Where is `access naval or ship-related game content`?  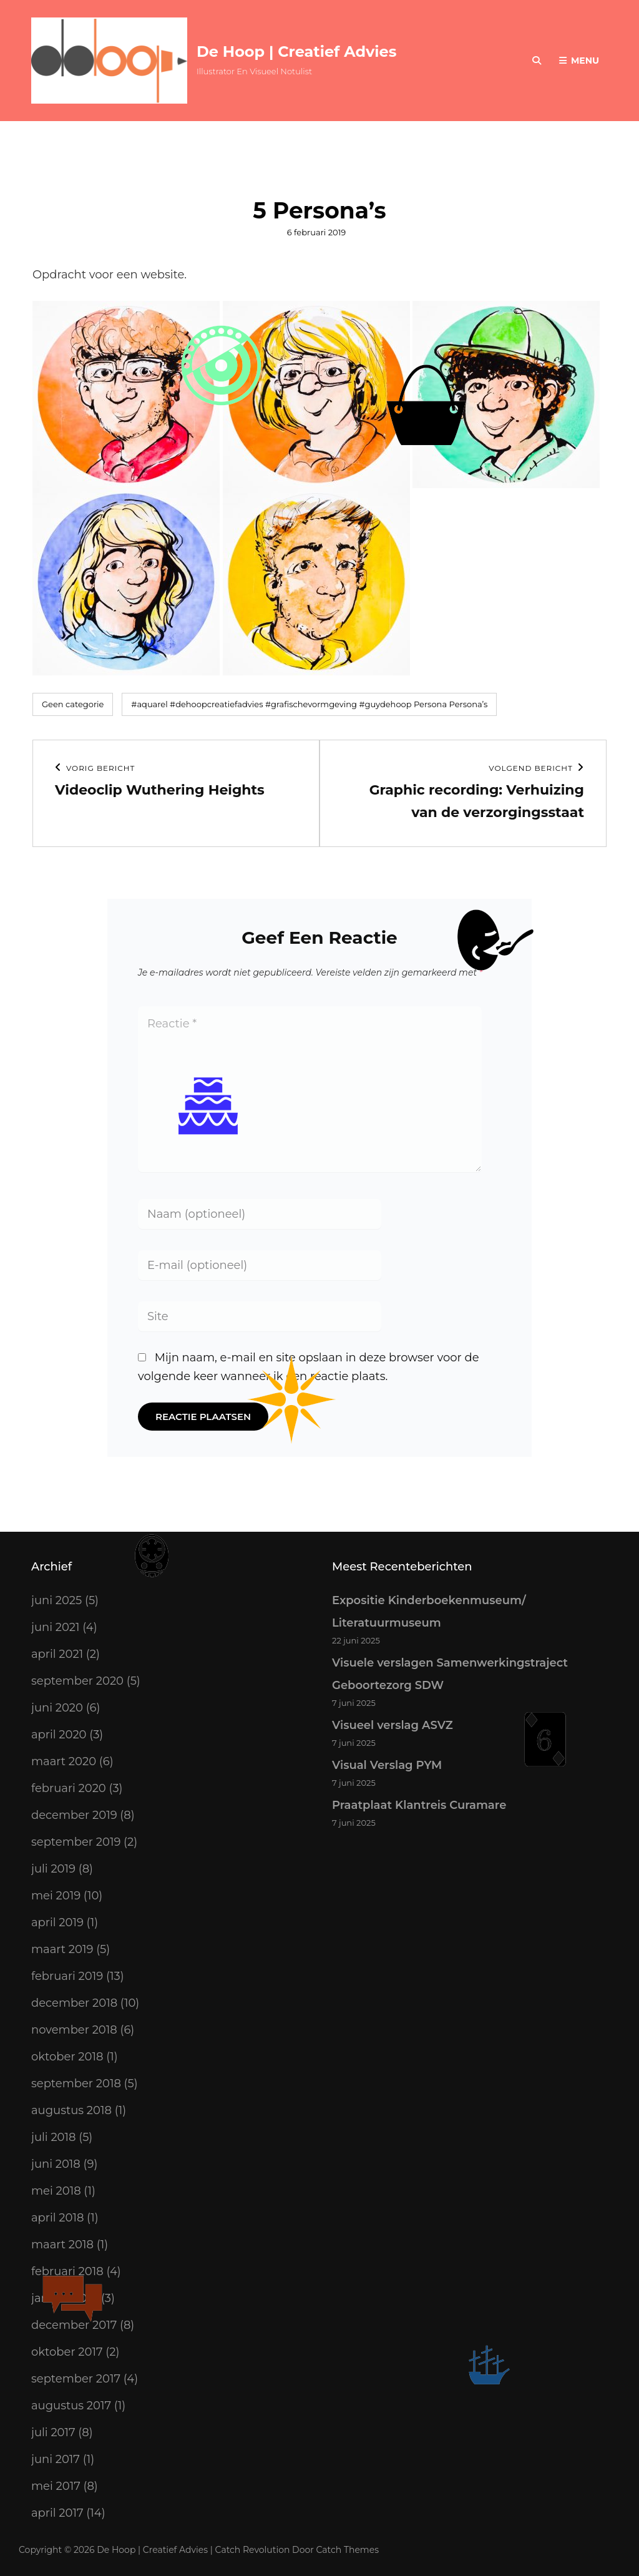 access naval or ship-related game content is located at coordinates (489, 2366).